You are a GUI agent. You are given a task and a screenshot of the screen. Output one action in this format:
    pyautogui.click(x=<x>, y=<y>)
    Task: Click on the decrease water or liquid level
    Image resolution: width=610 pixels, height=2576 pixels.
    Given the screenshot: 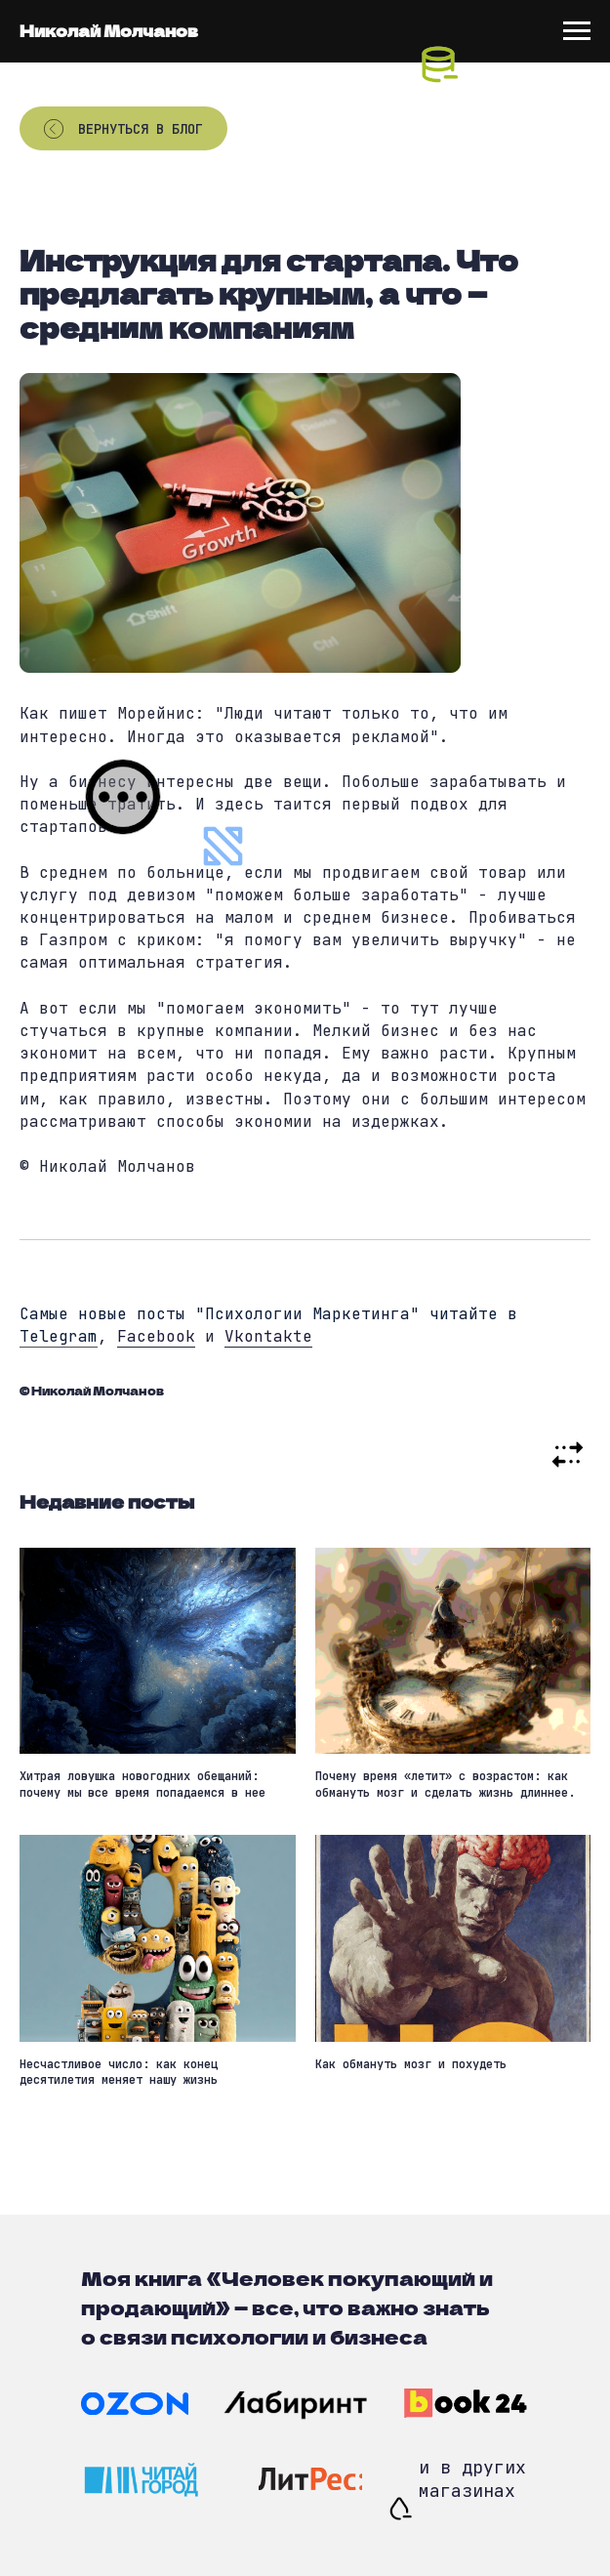 What is the action you would take?
    pyautogui.click(x=399, y=2509)
    